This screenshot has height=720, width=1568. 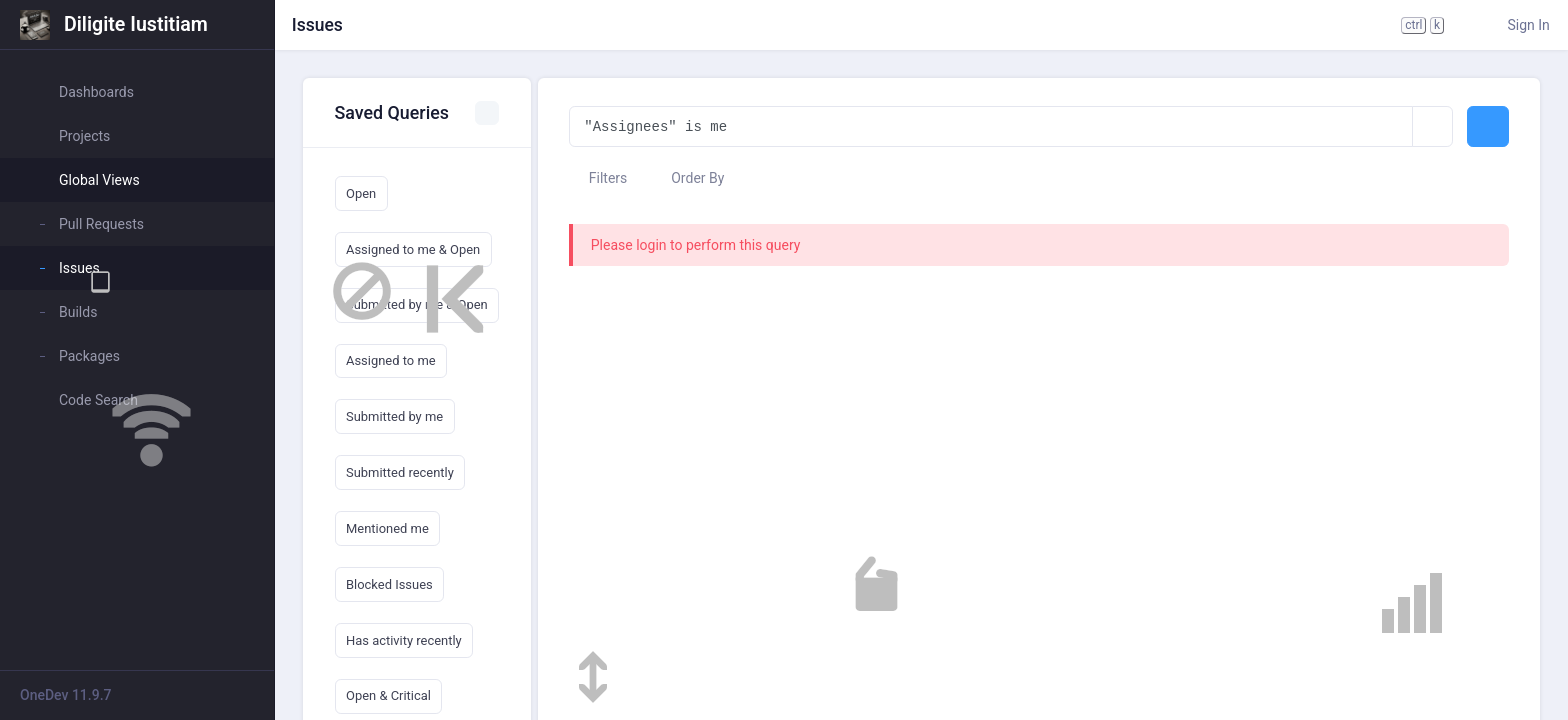 What do you see at coordinates (362, 291) in the screenshot?
I see `indicates an action is currently unavailable` at bounding box center [362, 291].